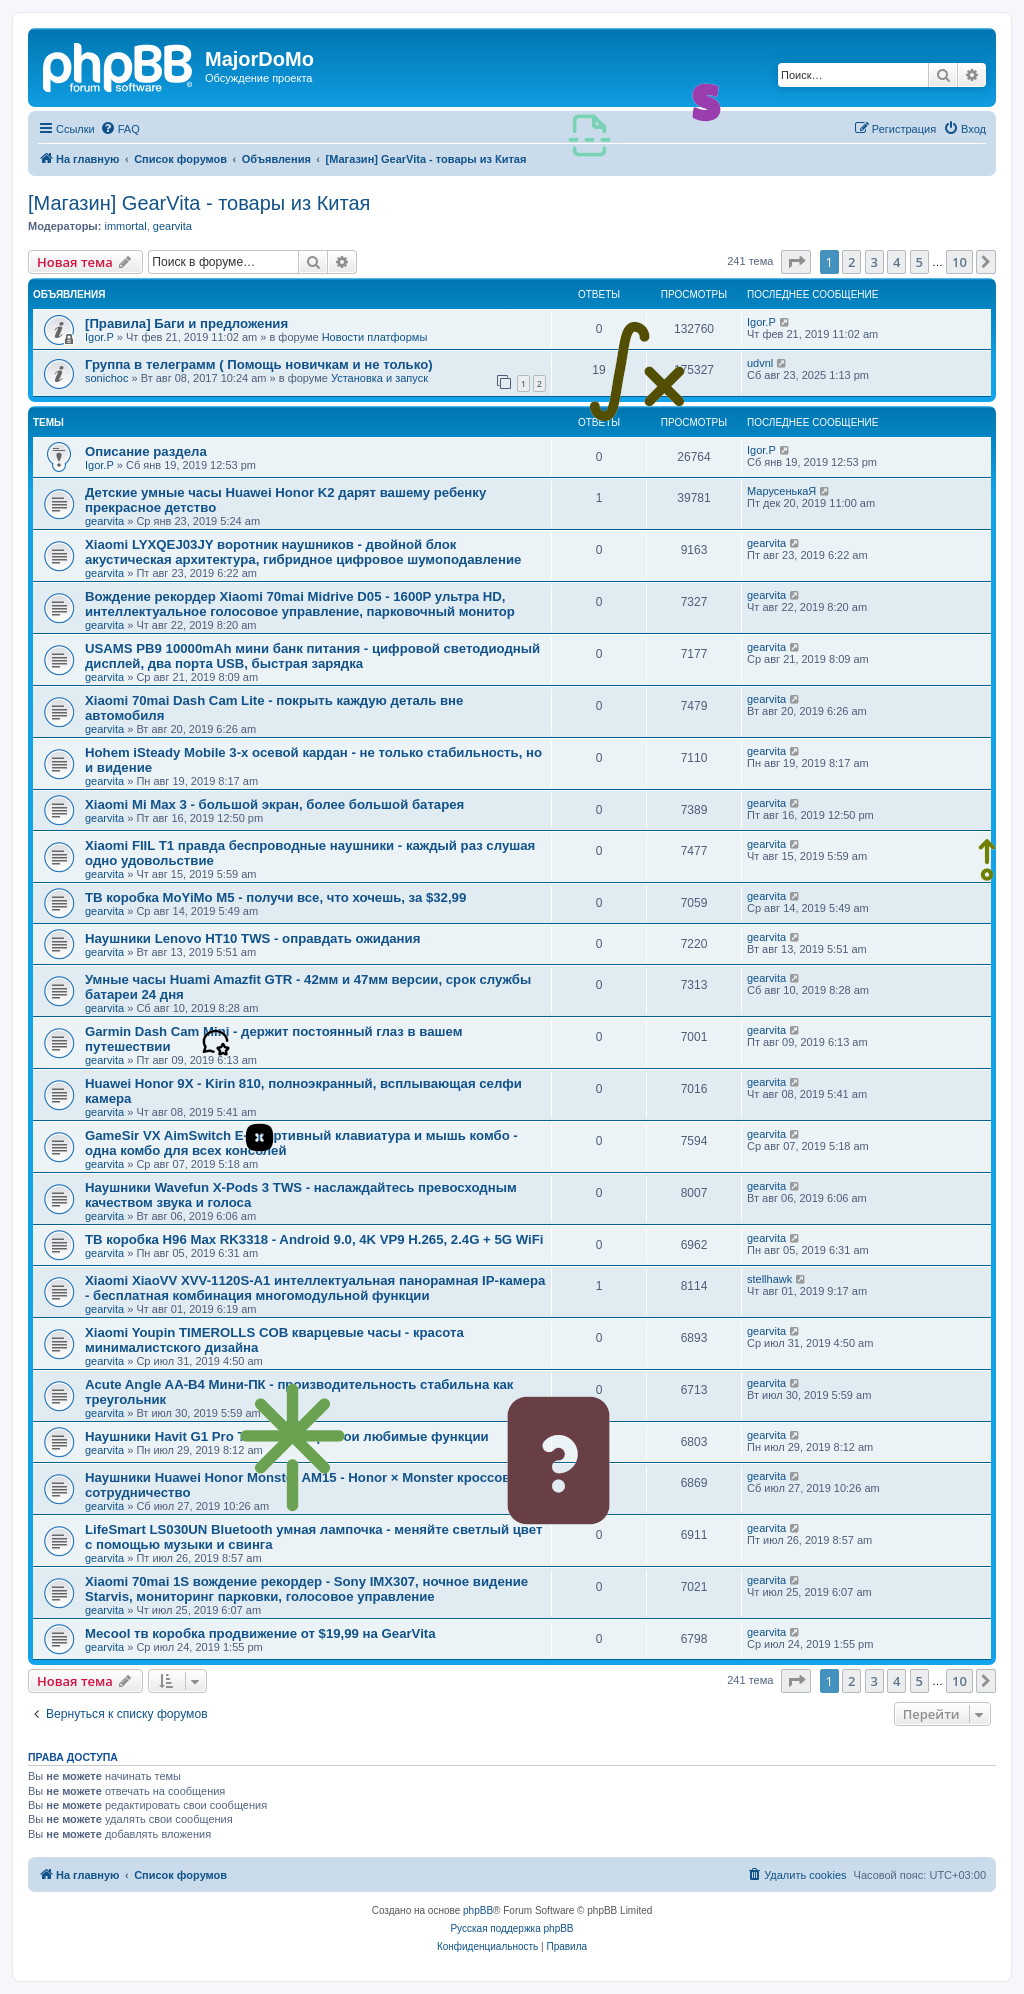 This screenshot has width=1024, height=1994. Describe the element at coordinates (558, 1460) in the screenshot. I see `unknown or unrecognized device detected` at that location.